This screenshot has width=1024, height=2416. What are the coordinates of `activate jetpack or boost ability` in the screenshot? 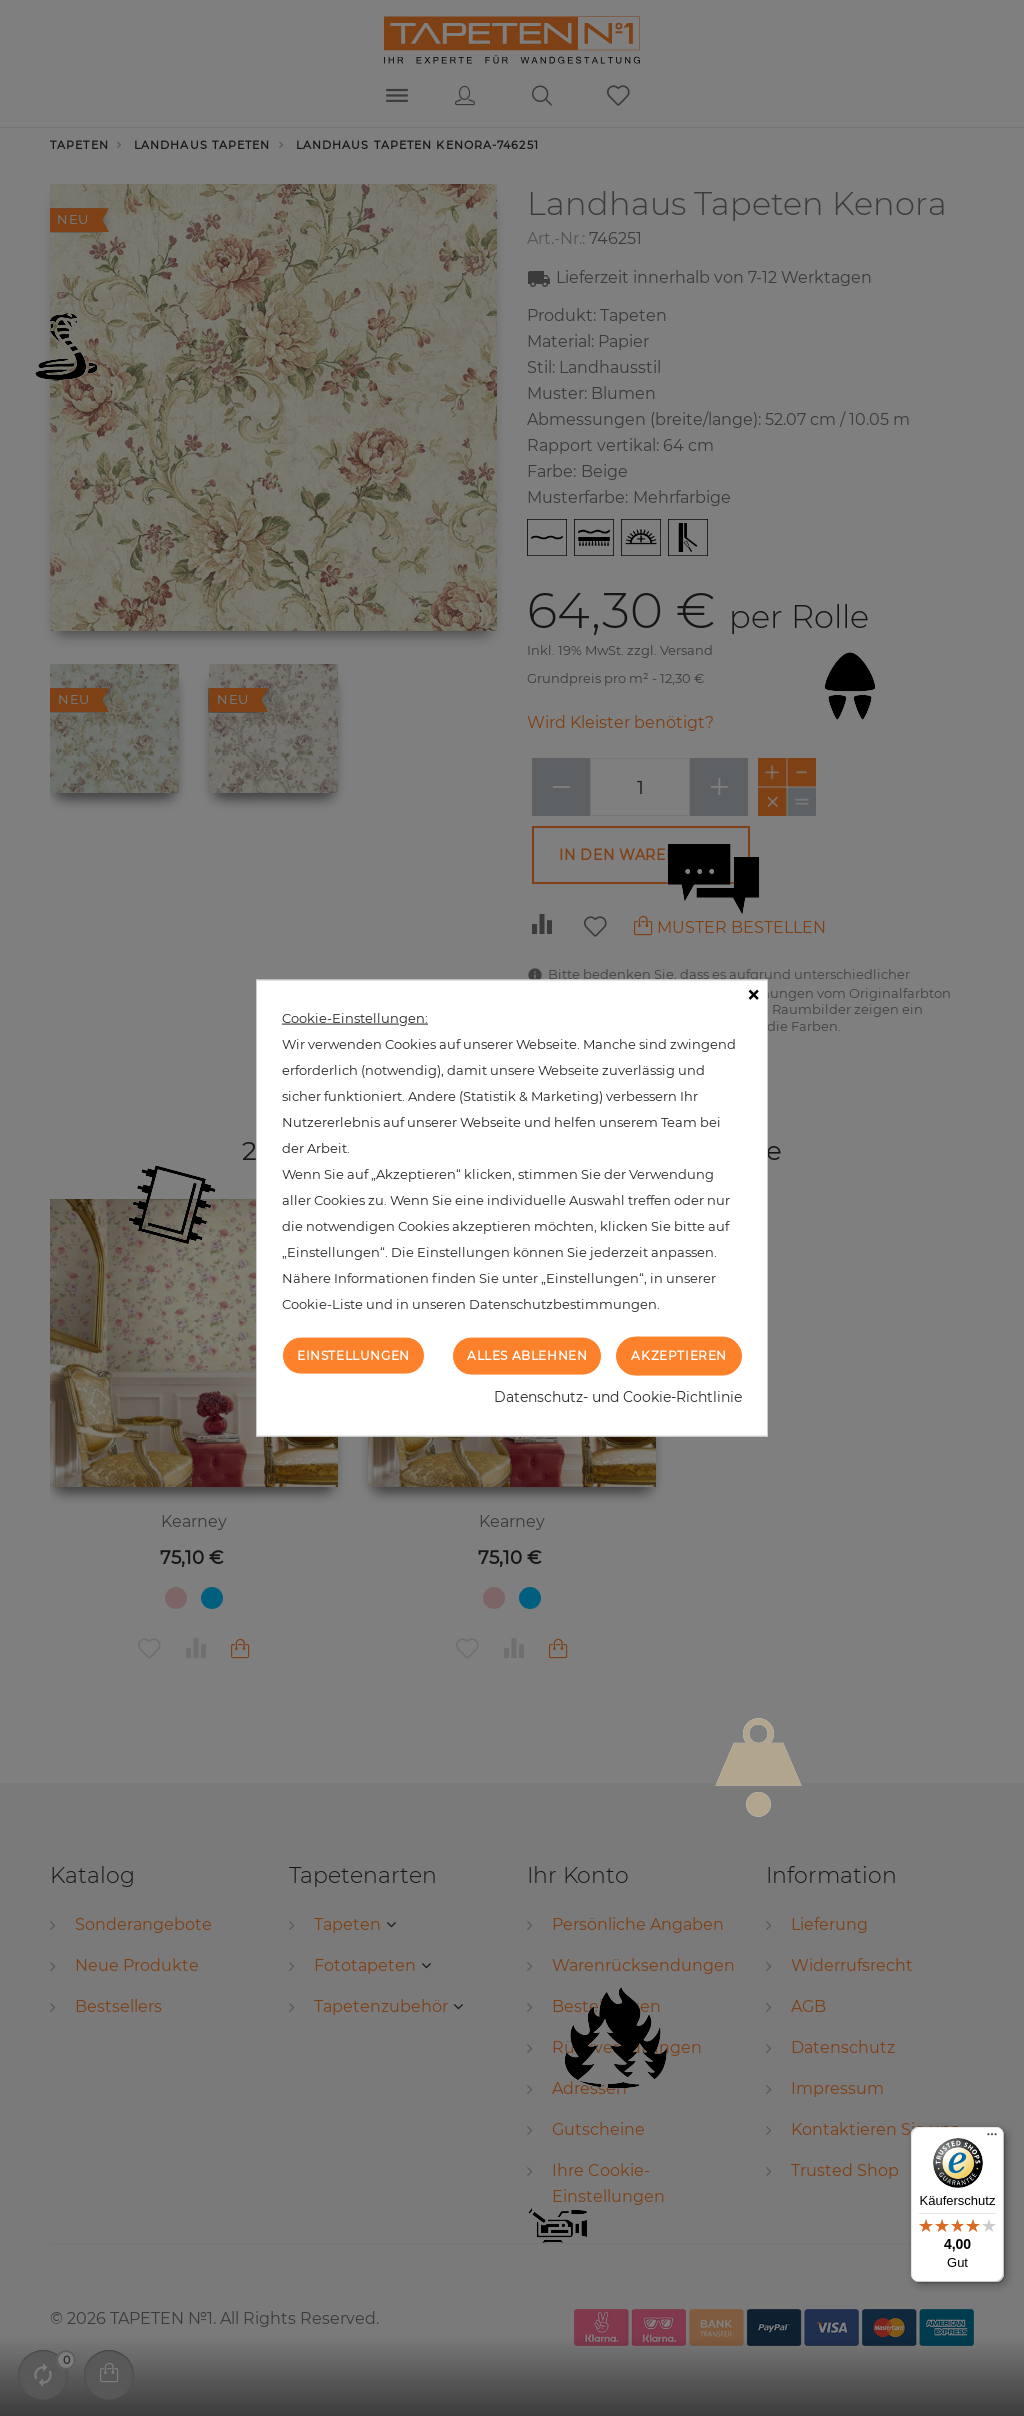 It's located at (850, 686).